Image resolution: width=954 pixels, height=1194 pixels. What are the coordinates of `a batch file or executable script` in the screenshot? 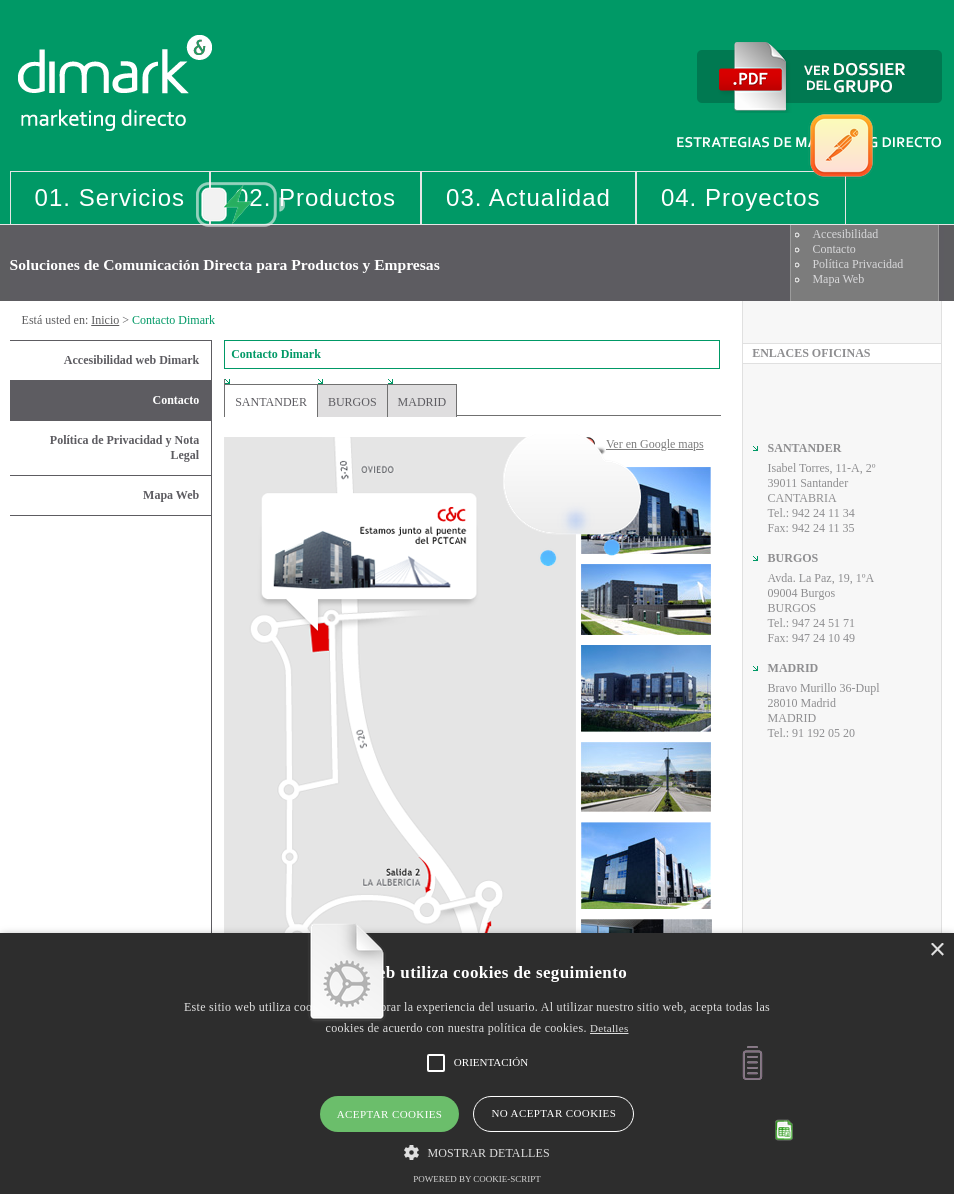 It's located at (347, 973).